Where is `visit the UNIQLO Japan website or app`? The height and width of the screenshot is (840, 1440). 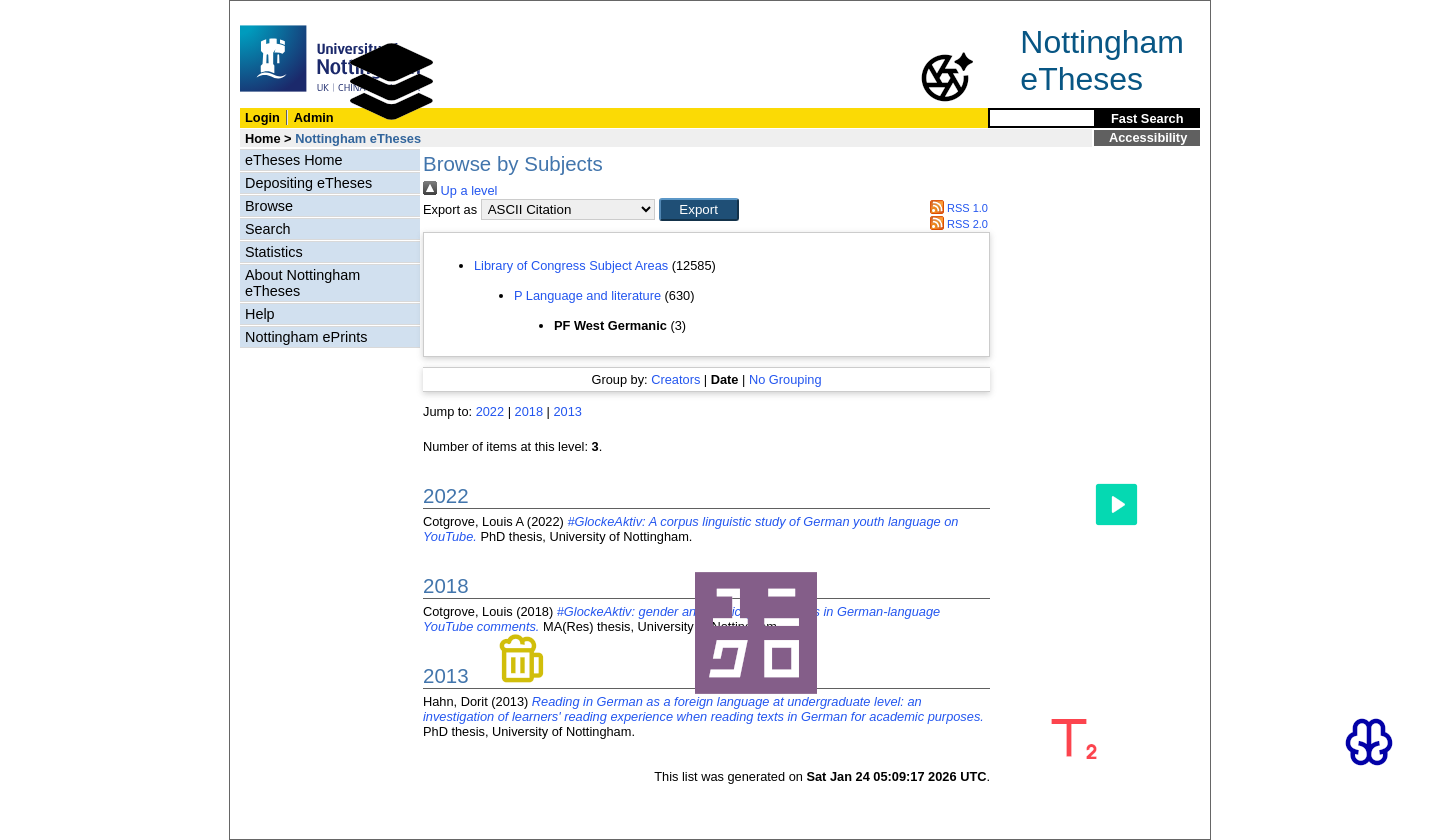
visit the UNIQLO Japan website or app is located at coordinates (756, 633).